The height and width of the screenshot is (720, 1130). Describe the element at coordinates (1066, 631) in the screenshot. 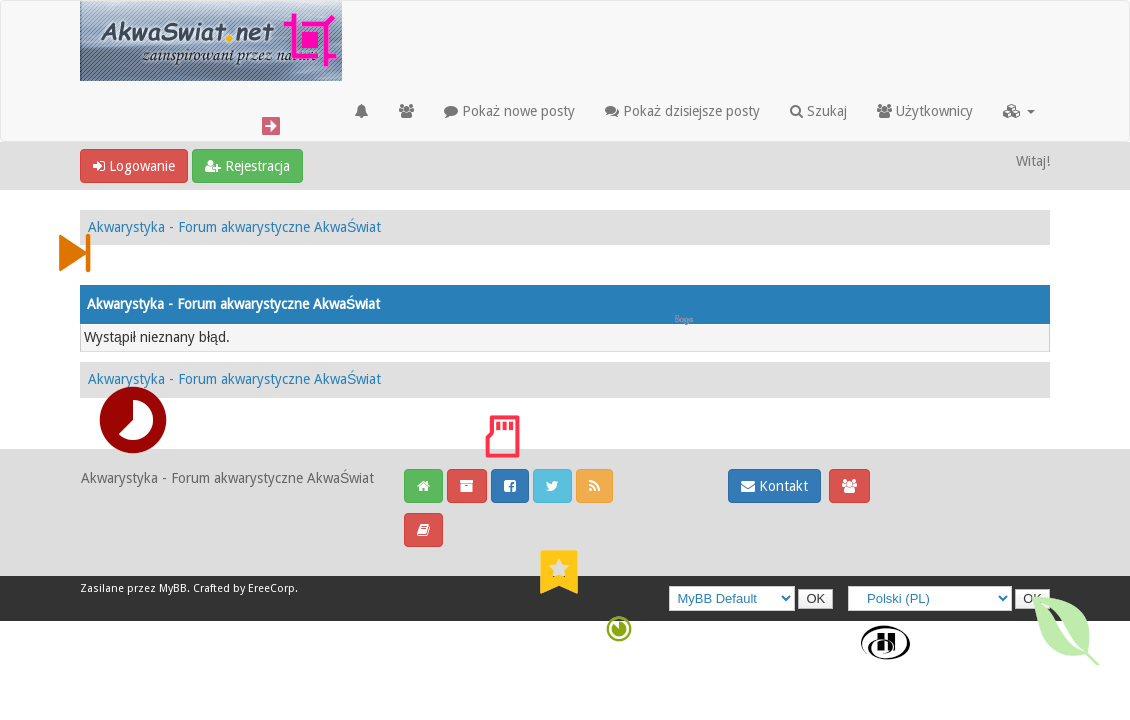

I see `envira gallery logo` at that location.